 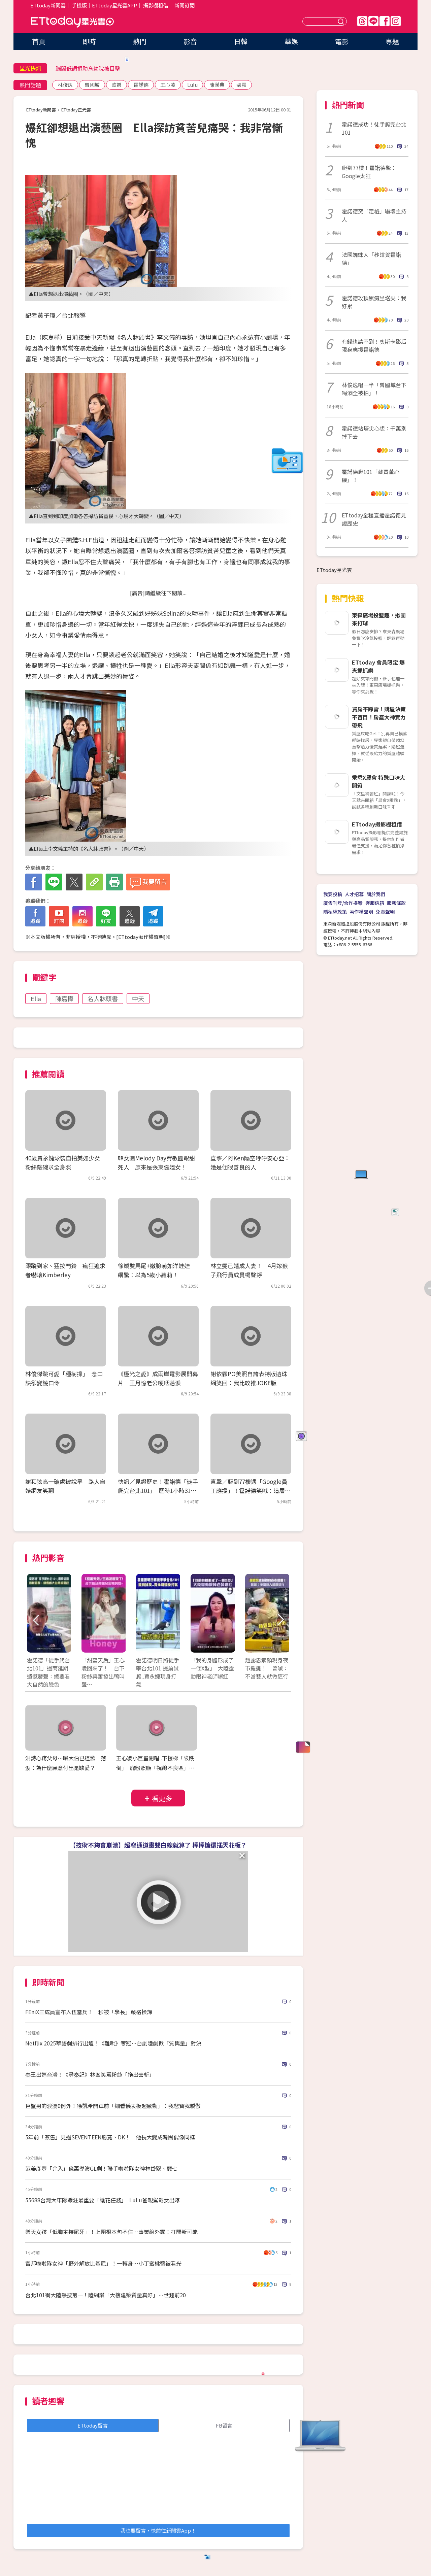 What do you see at coordinates (320, 2433) in the screenshot?
I see `represents a powerbook g4 12-inch laptop device` at bounding box center [320, 2433].